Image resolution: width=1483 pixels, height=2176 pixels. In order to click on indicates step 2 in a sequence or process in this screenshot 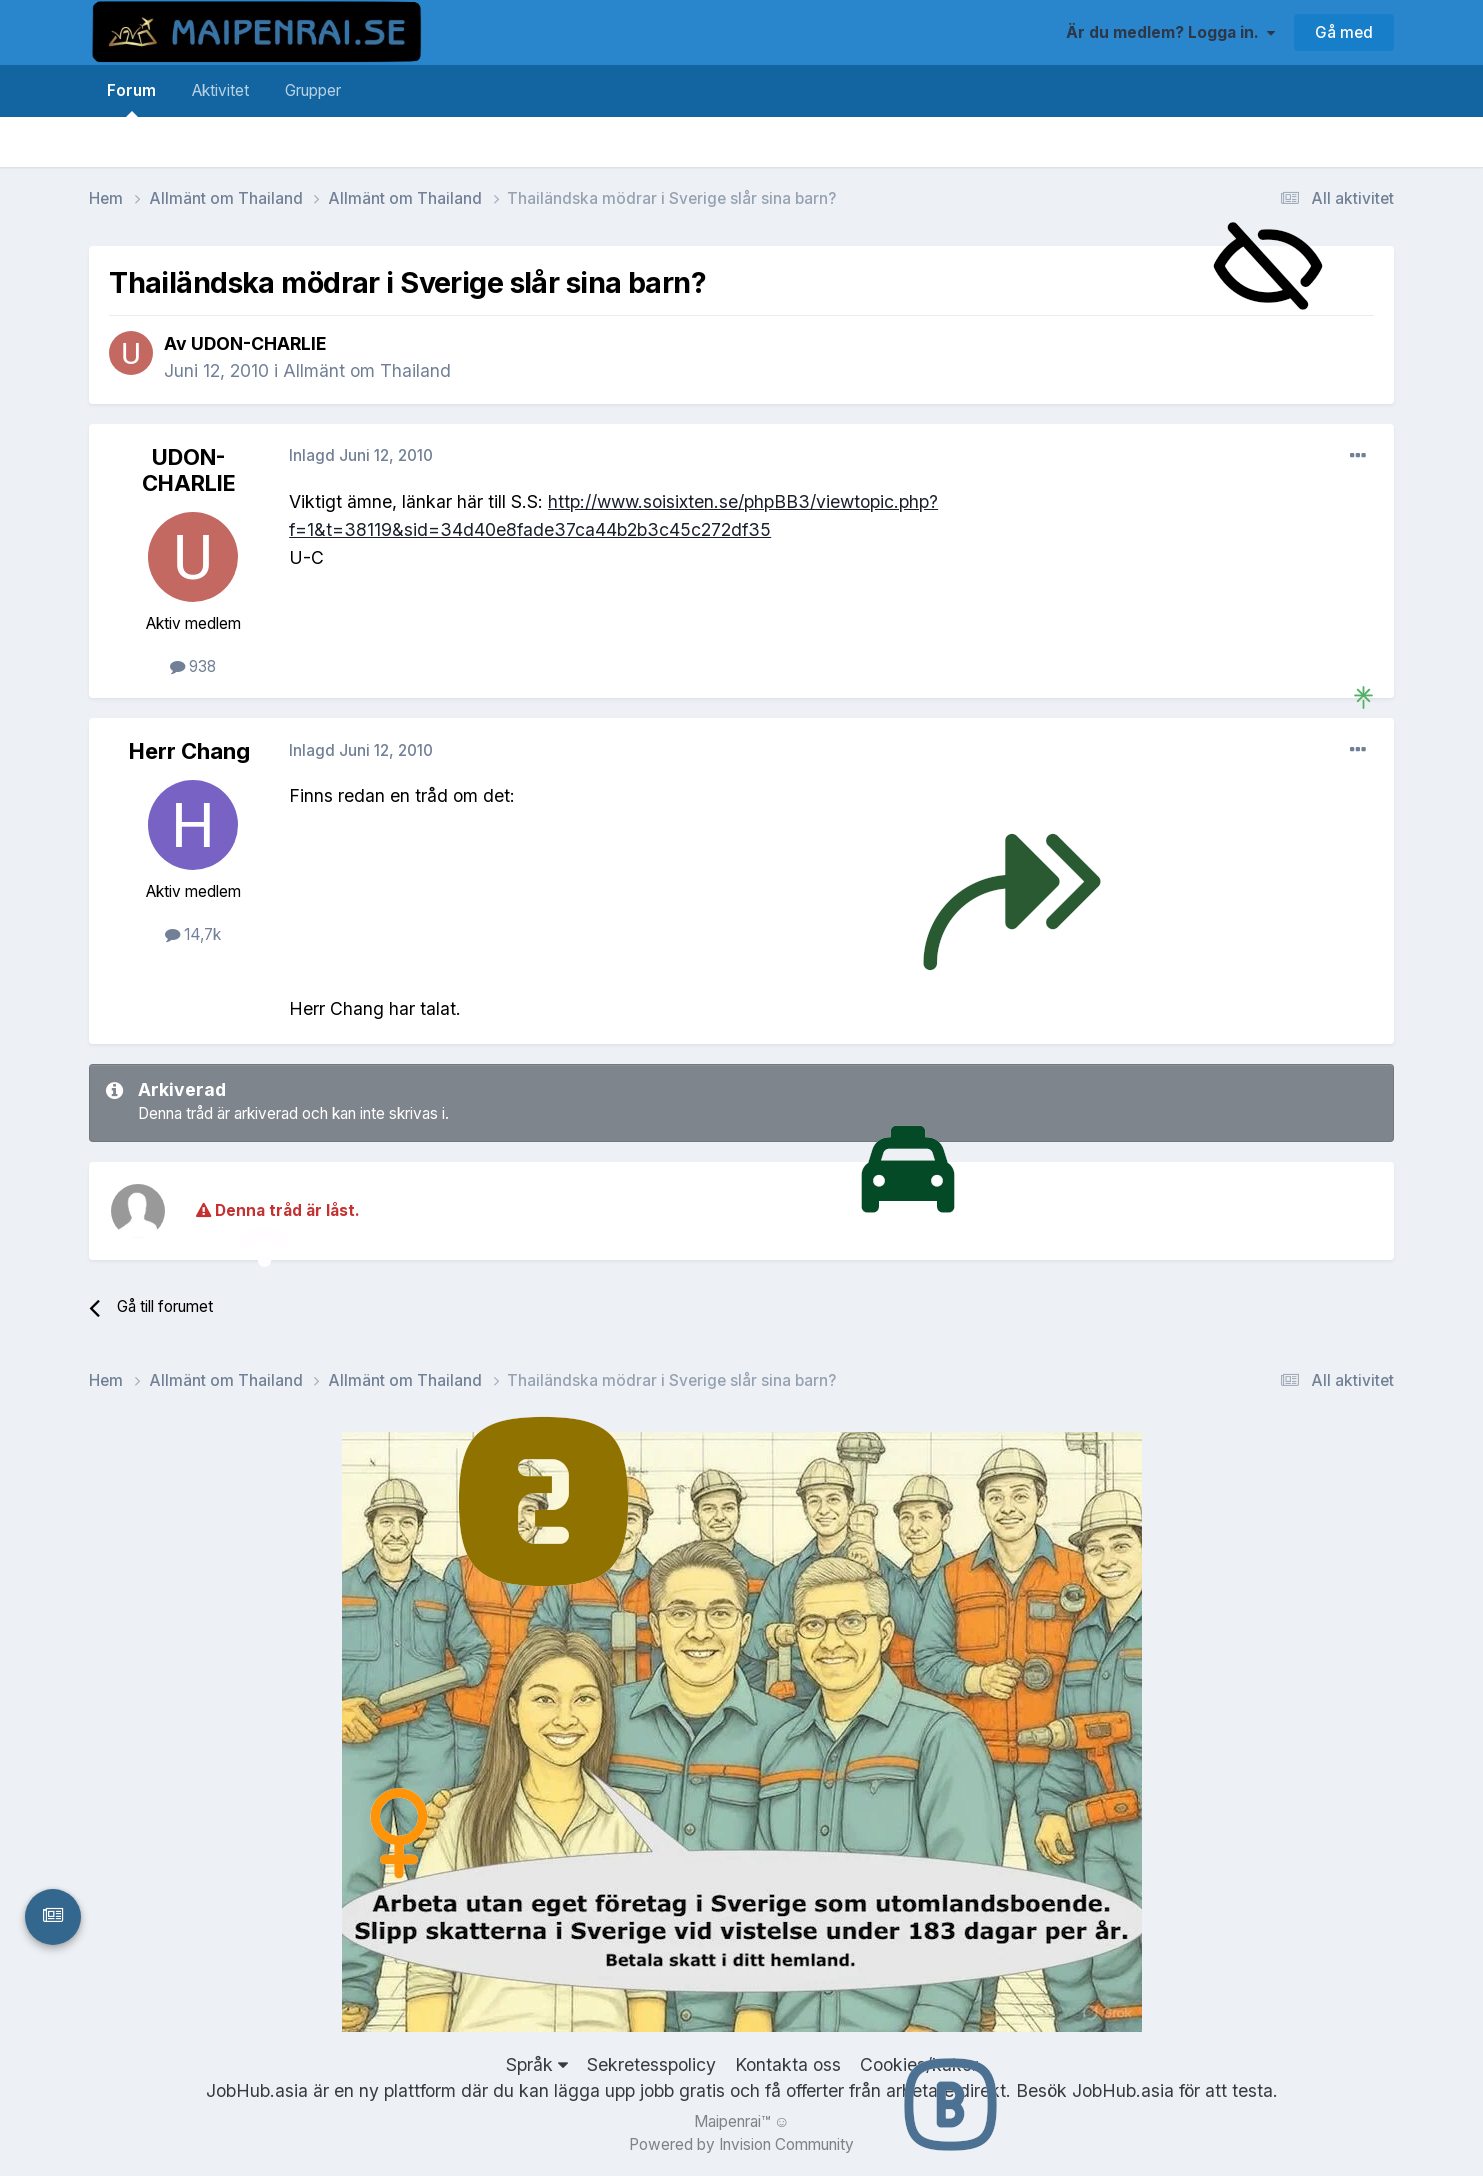, I will do `click(543, 1501)`.